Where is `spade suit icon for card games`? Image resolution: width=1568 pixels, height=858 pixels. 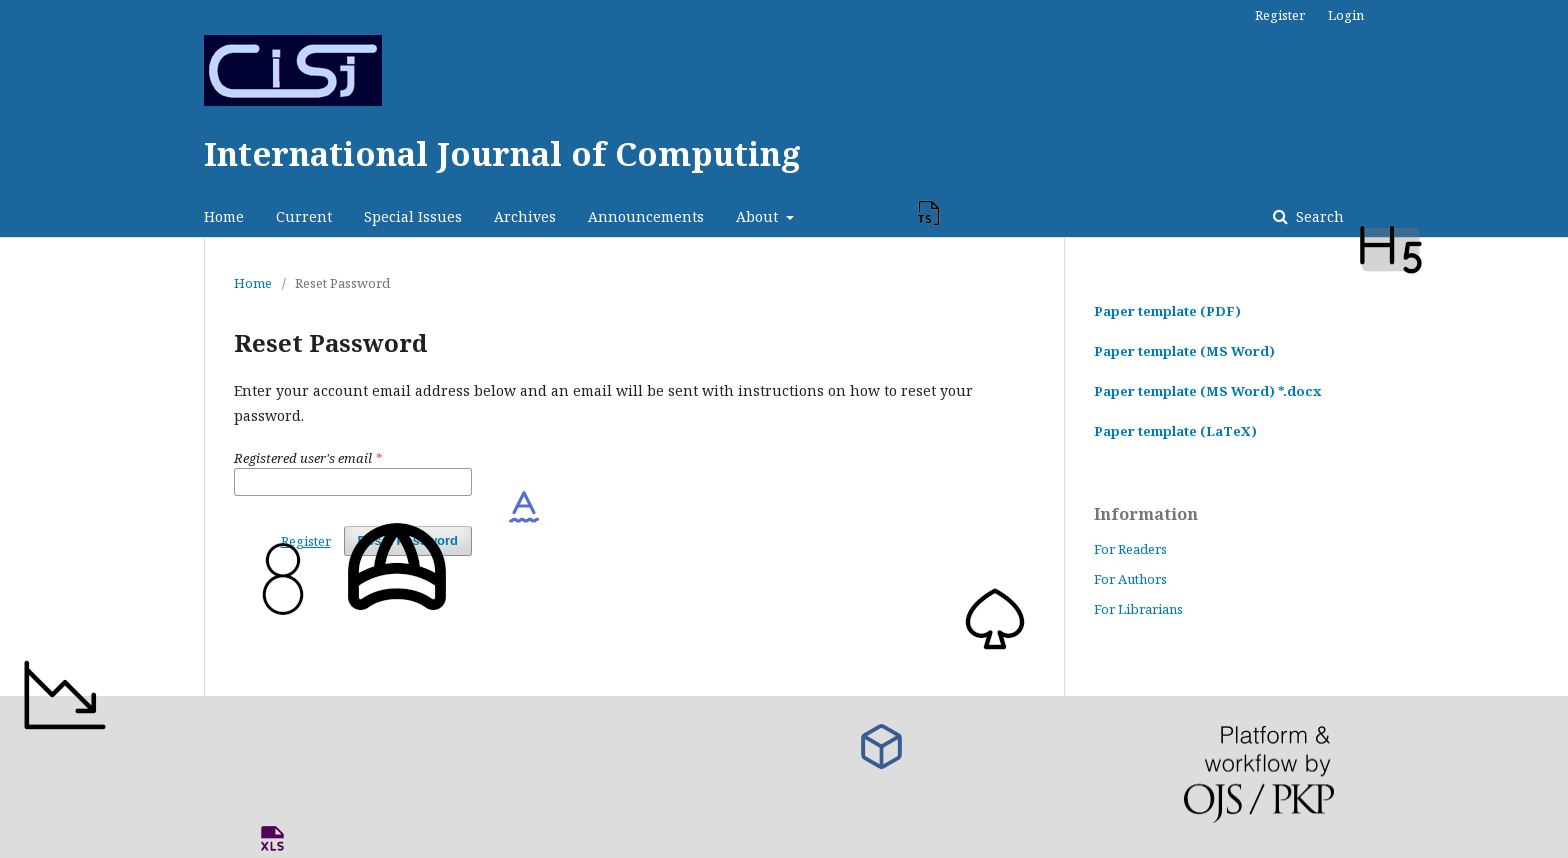 spade suit icon for card games is located at coordinates (995, 620).